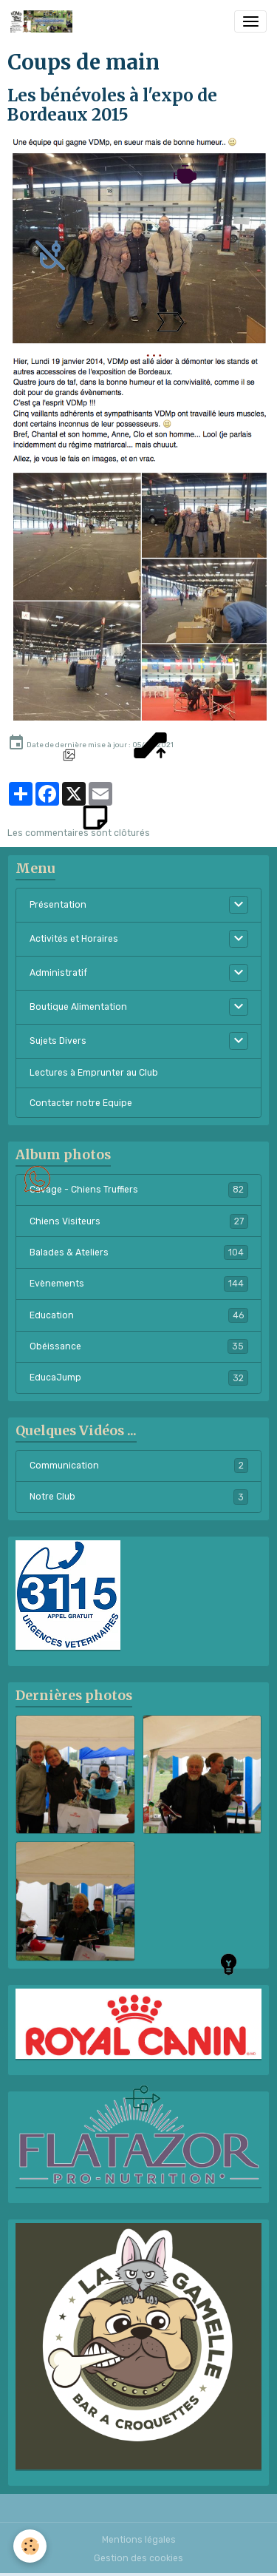  What do you see at coordinates (143, 2098) in the screenshot?
I see `connect a USB device` at bounding box center [143, 2098].